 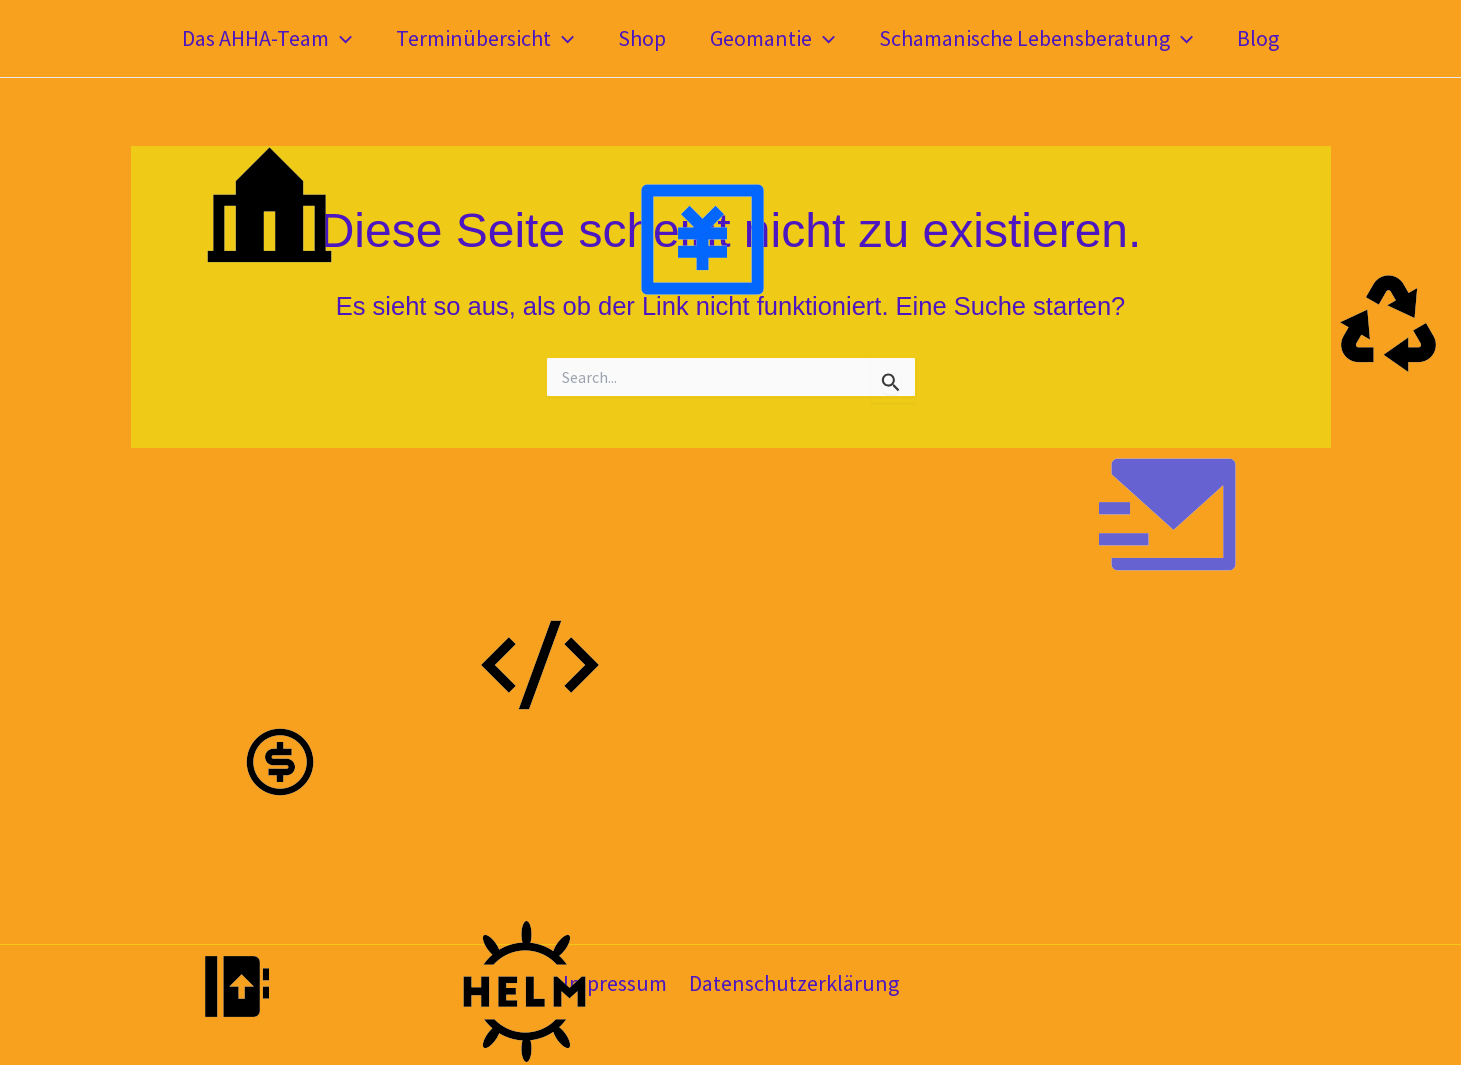 What do you see at coordinates (232, 986) in the screenshot?
I see `upload contacts from your address book` at bounding box center [232, 986].